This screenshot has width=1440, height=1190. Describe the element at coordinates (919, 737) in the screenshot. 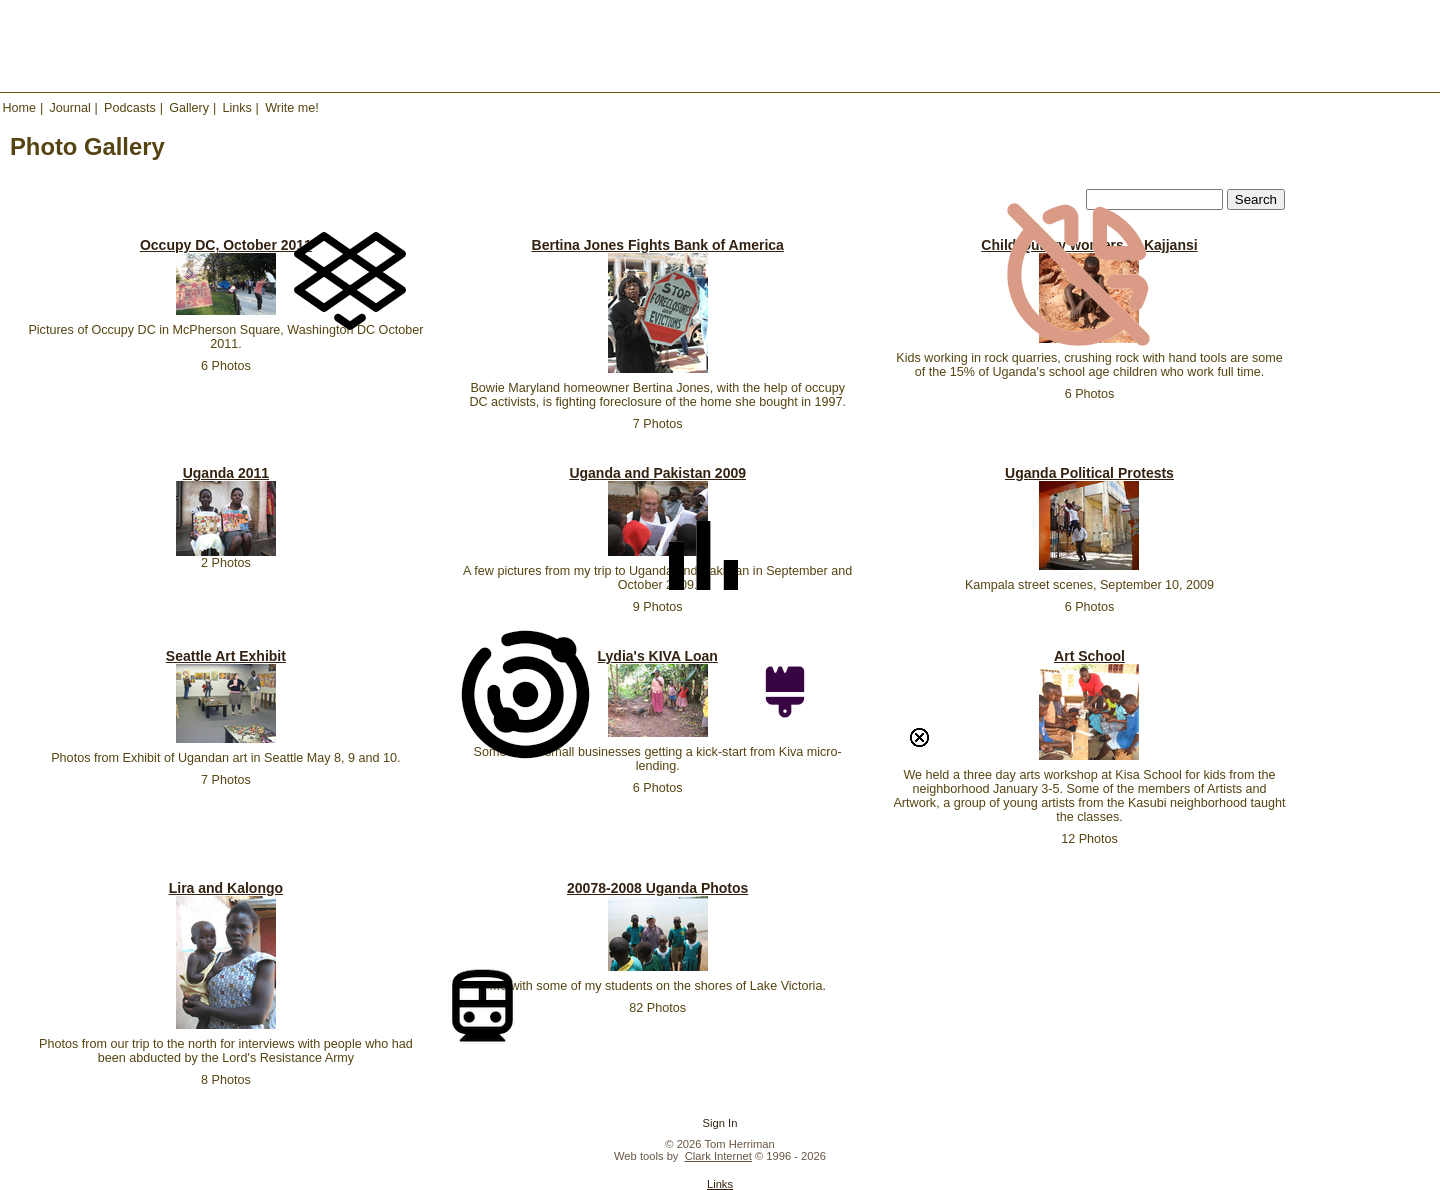

I see `cancel or close the current action` at that location.